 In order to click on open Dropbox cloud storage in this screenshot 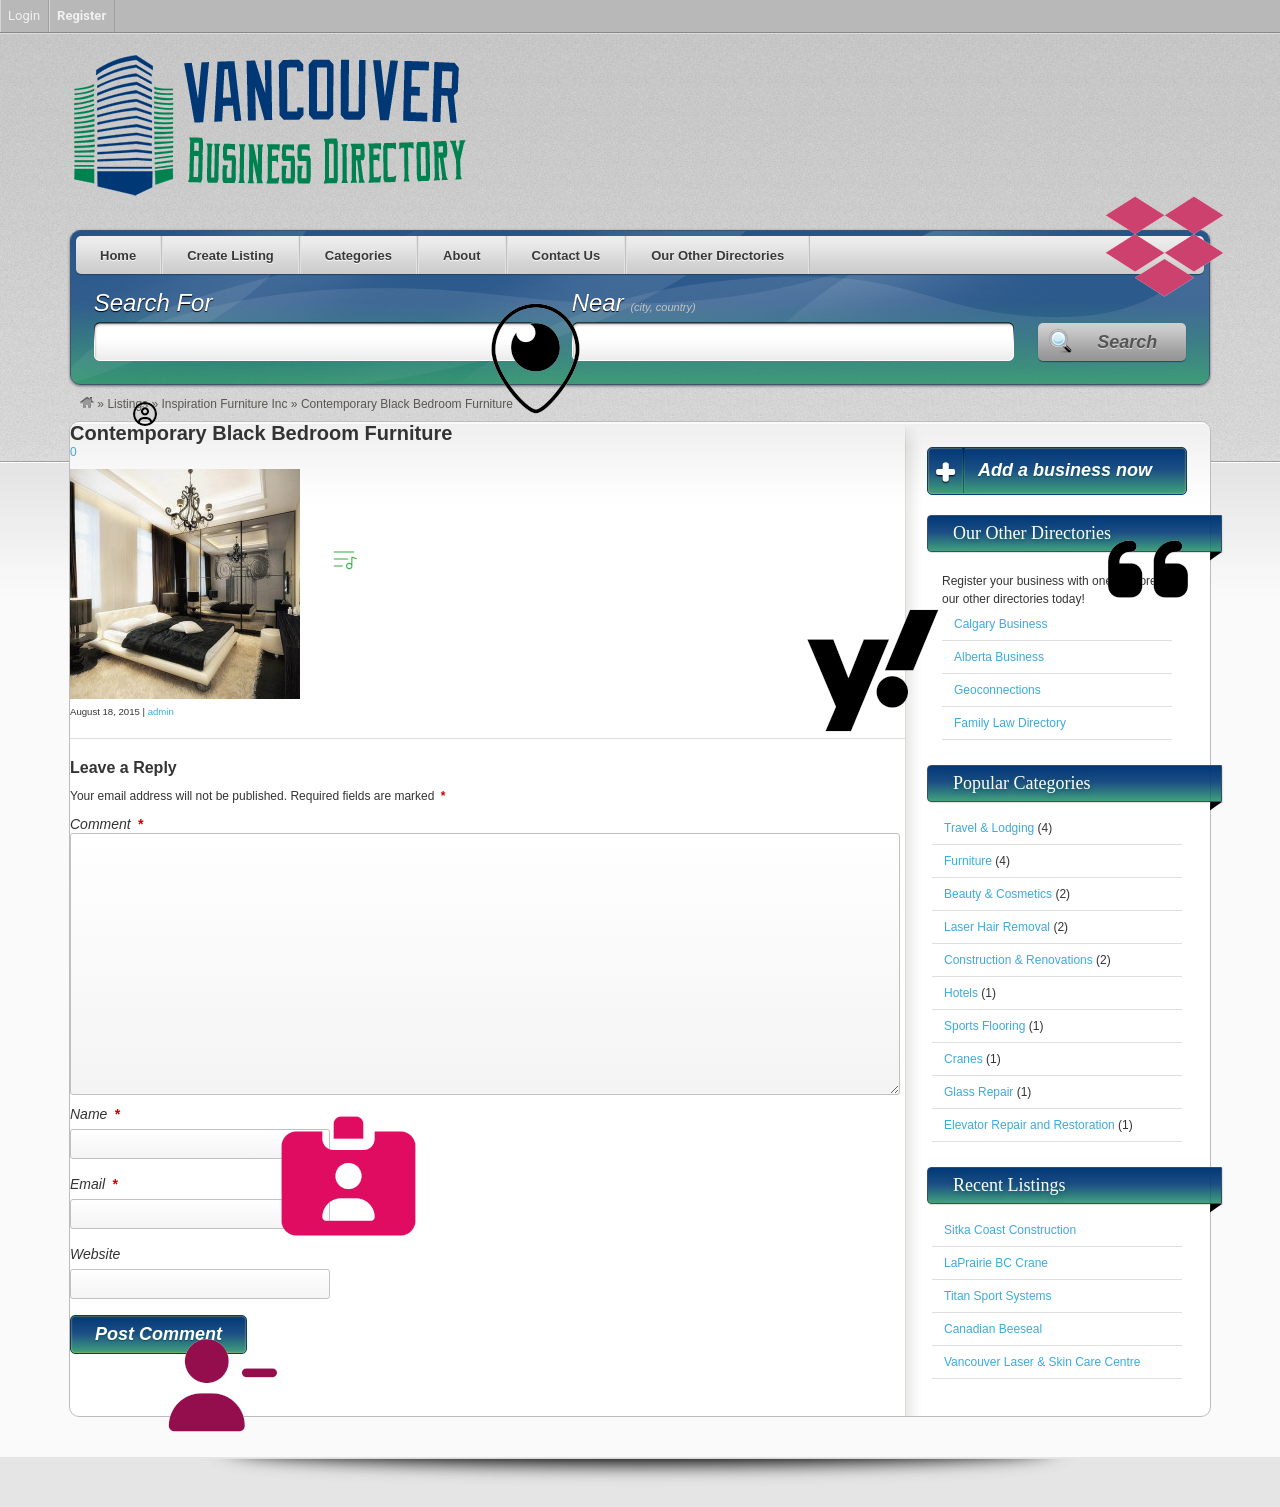, I will do `click(1164, 246)`.